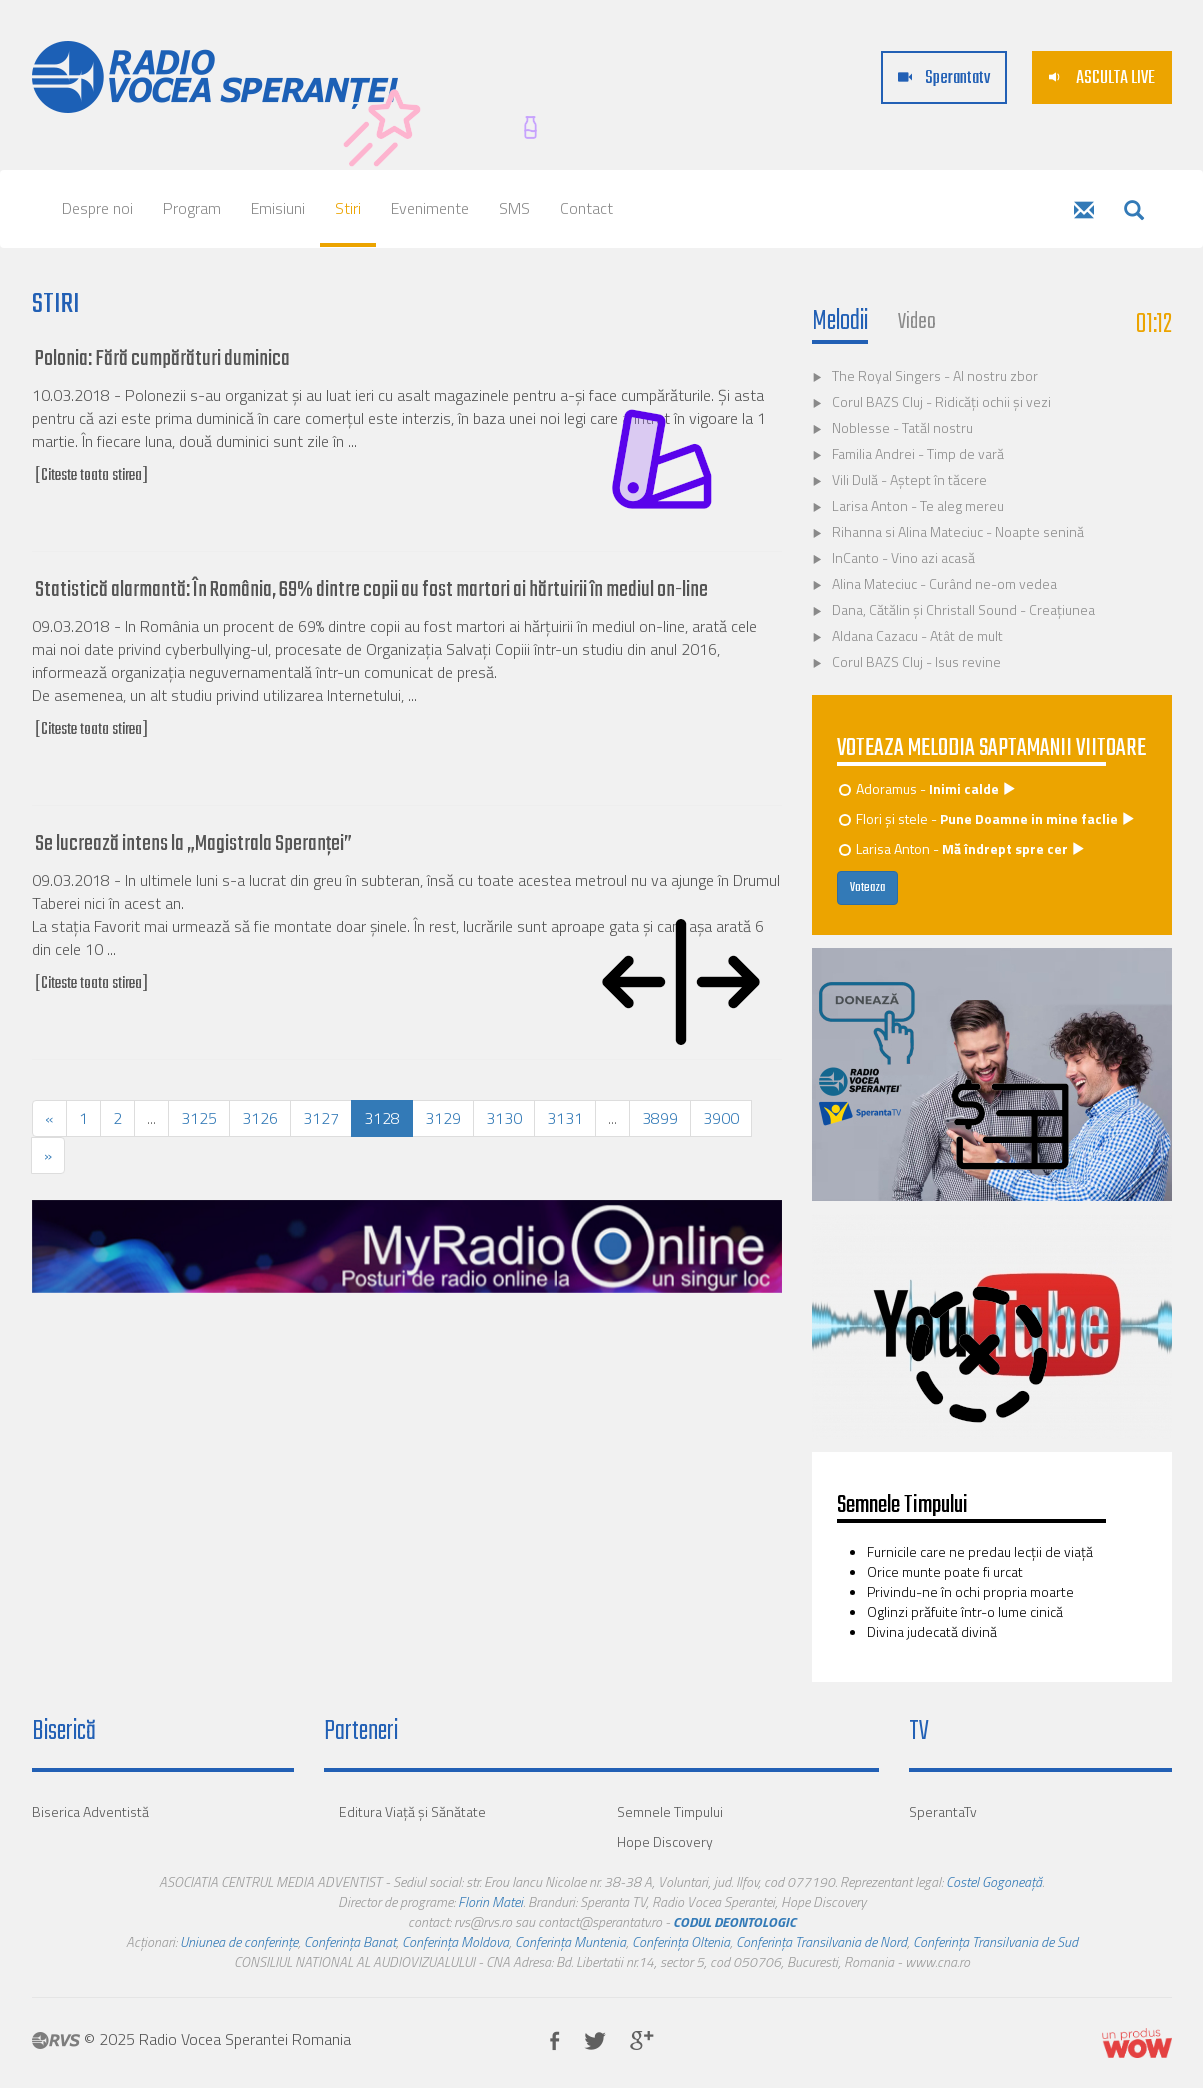 The width and height of the screenshot is (1203, 2088). What do you see at coordinates (979, 1354) in the screenshot?
I see `cancel a pending or in-progress action` at bounding box center [979, 1354].